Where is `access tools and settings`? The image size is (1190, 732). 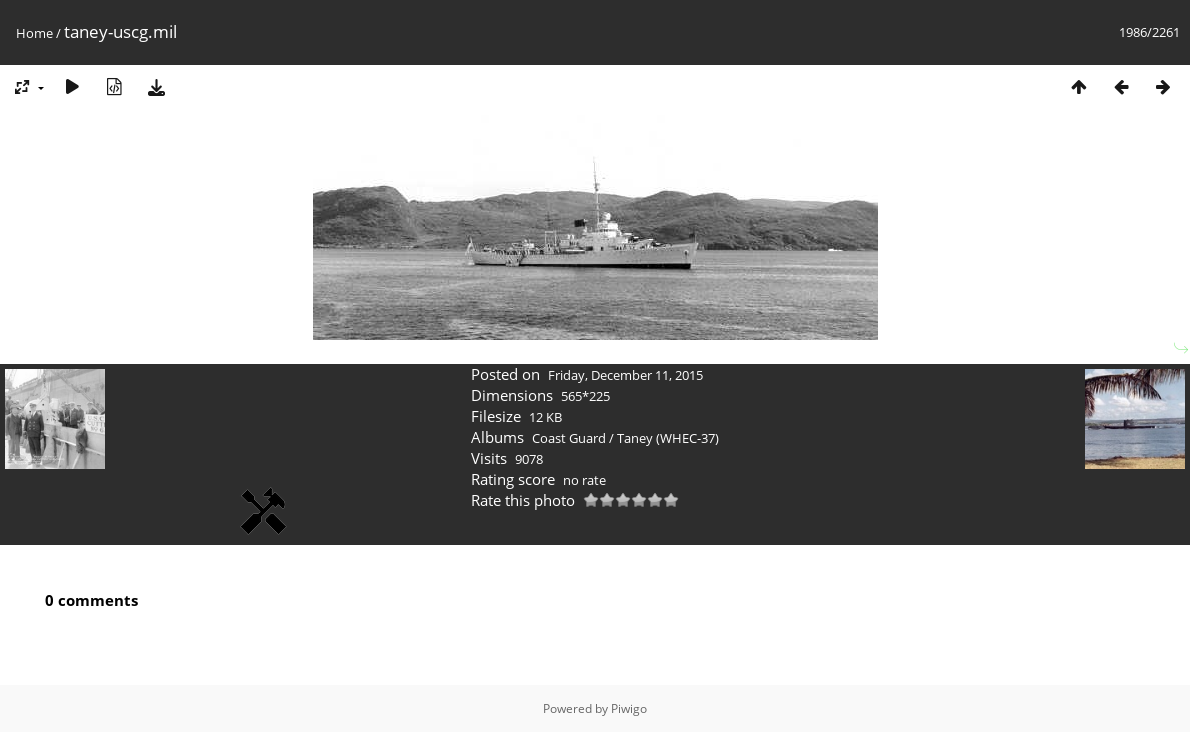
access tools and settings is located at coordinates (263, 511).